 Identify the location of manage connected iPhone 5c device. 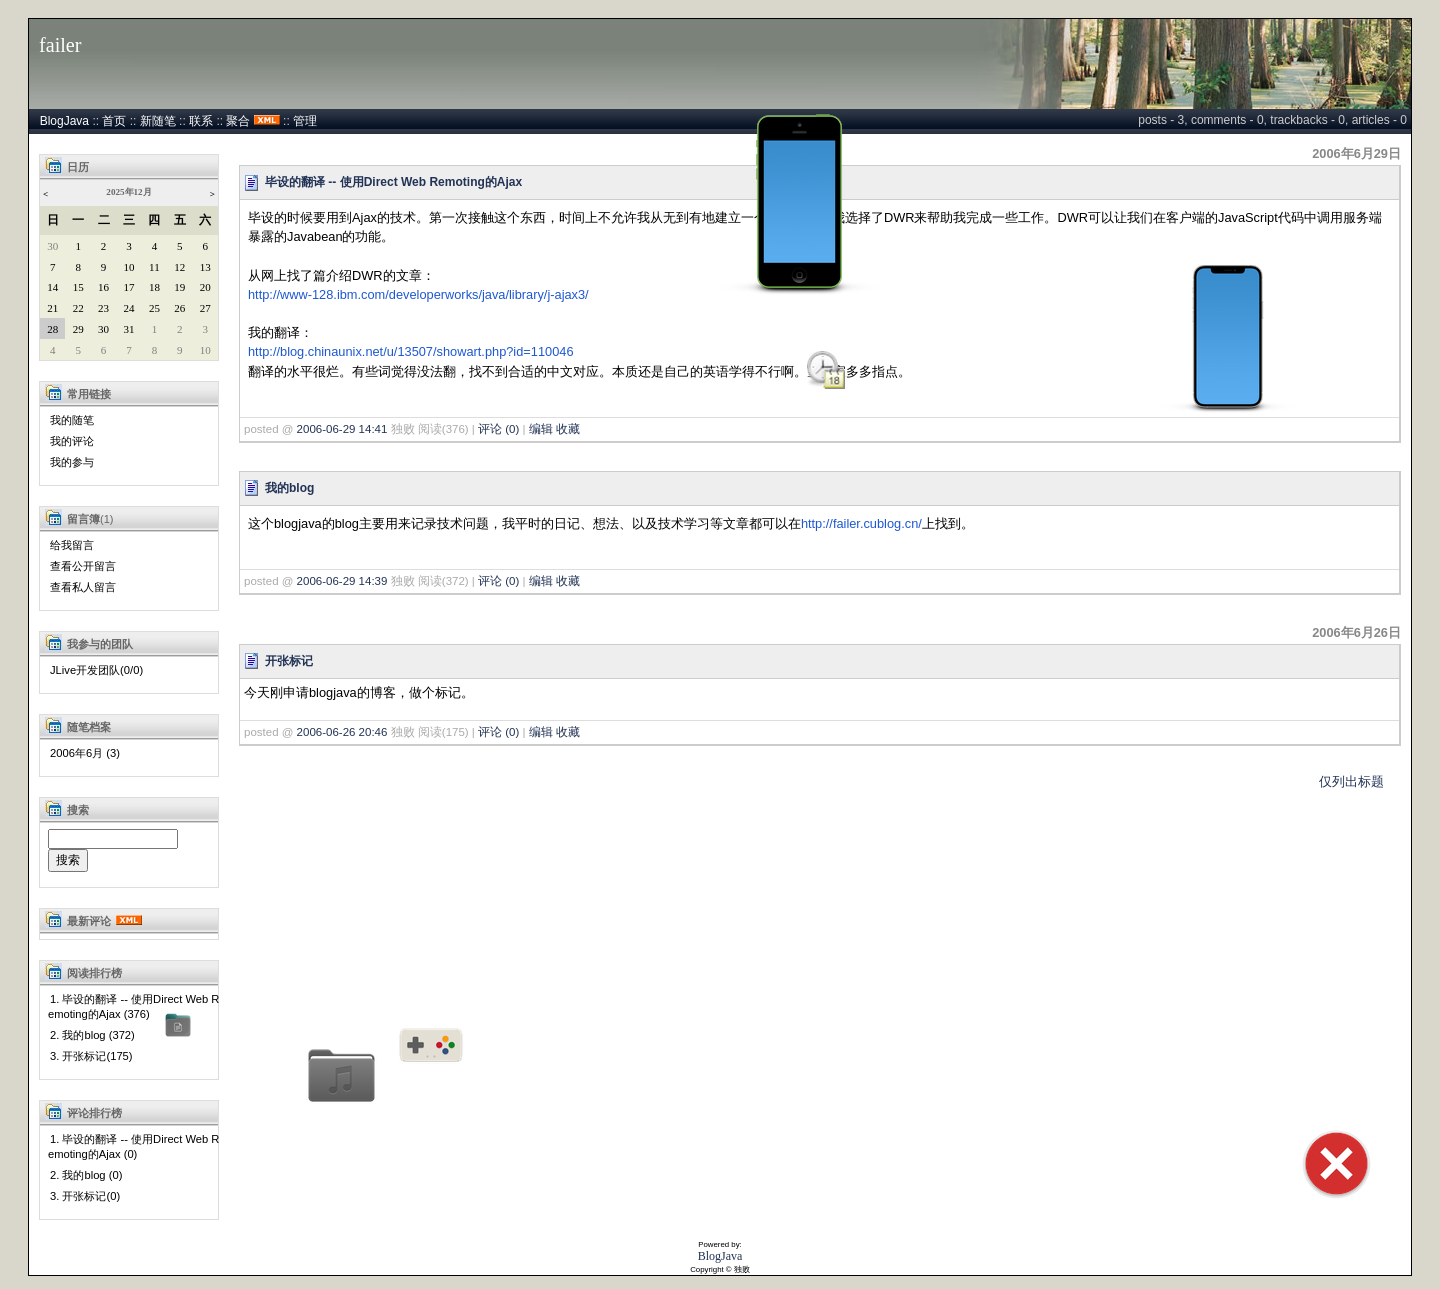
(799, 204).